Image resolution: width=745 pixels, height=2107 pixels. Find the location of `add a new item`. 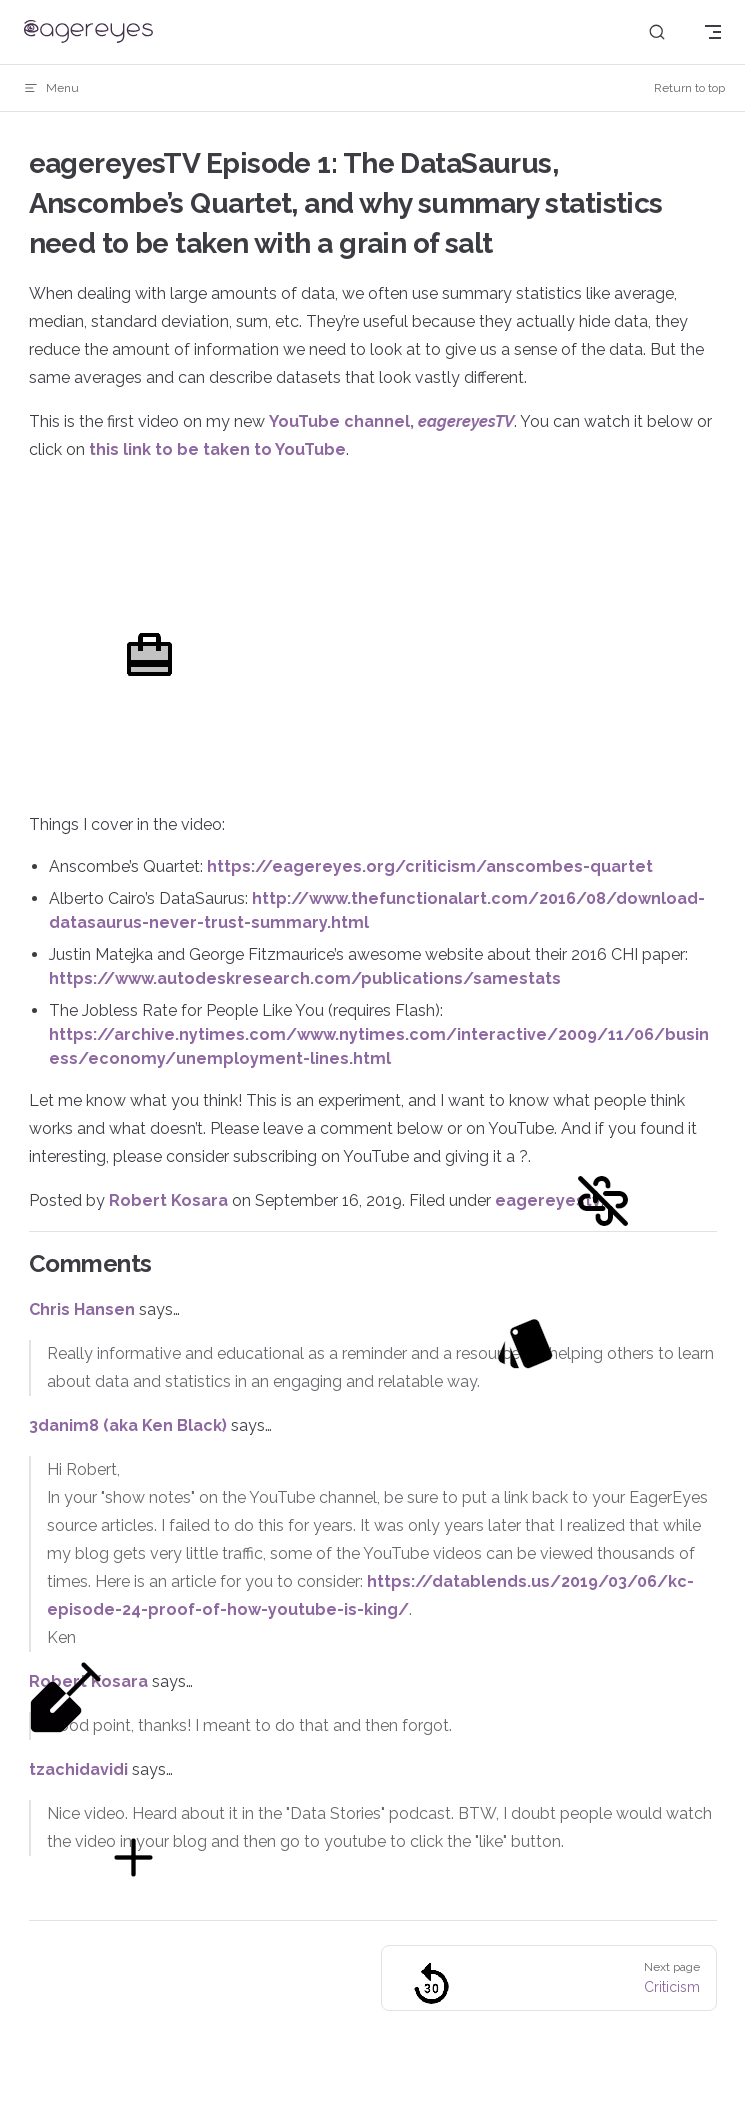

add a new item is located at coordinates (133, 1857).